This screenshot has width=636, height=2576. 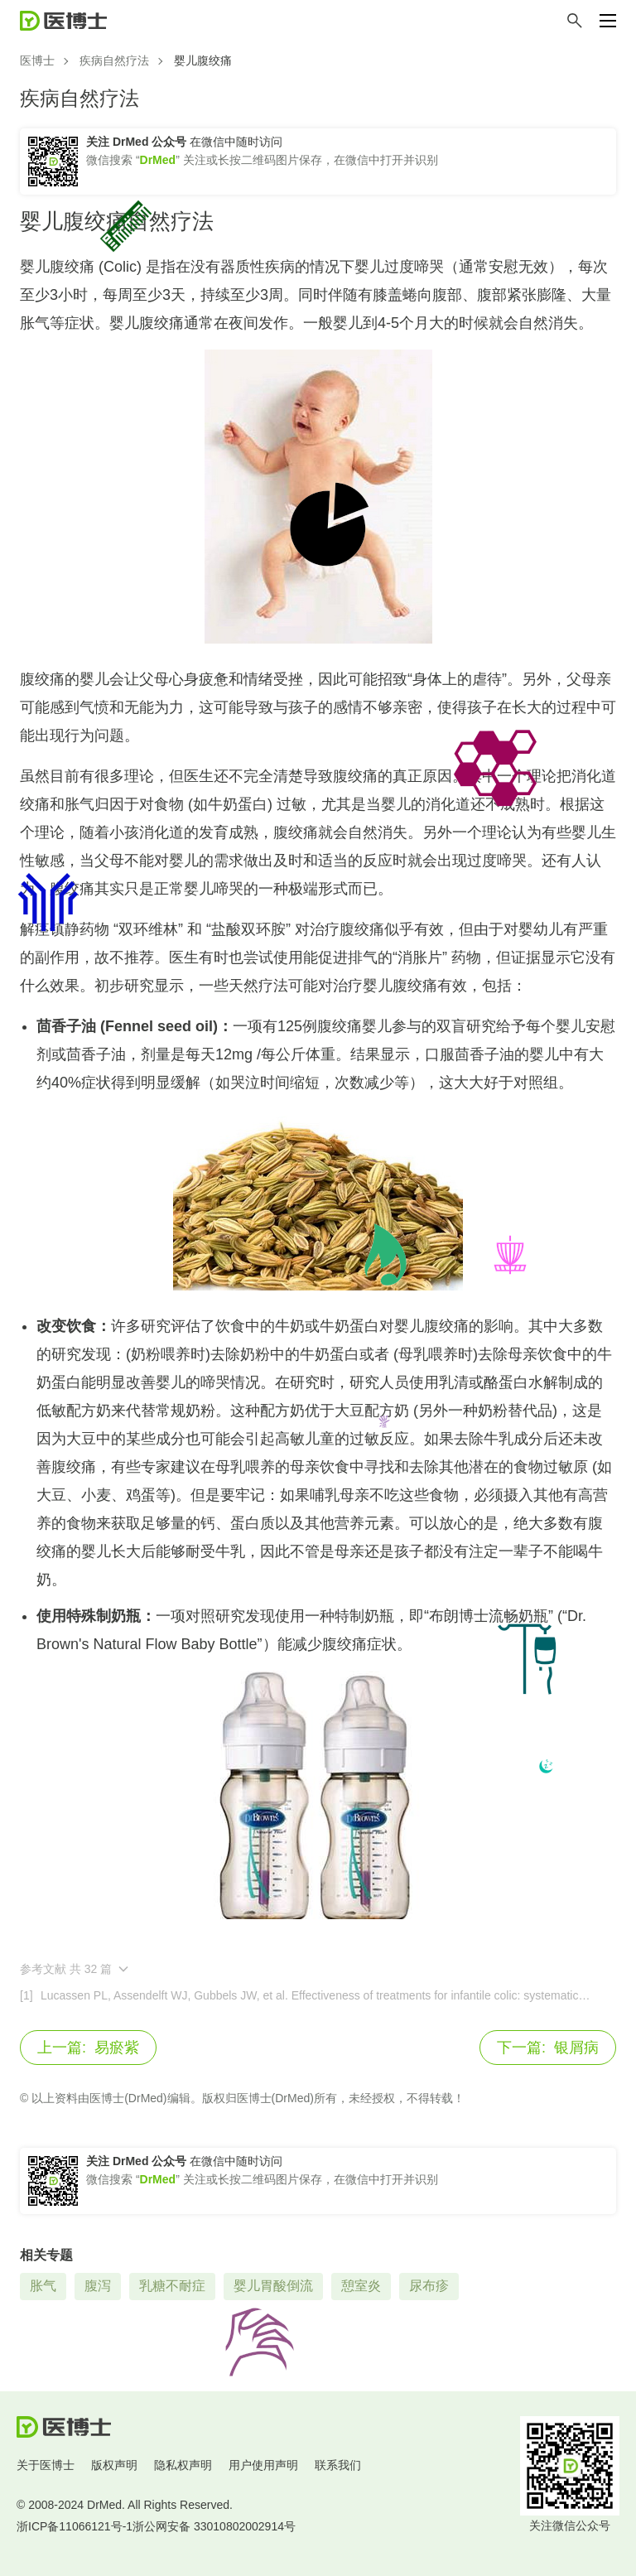 What do you see at coordinates (259, 2342) in the screenshot?
I see `activate shadow grasp ability` at bounding box center [259, 2342].